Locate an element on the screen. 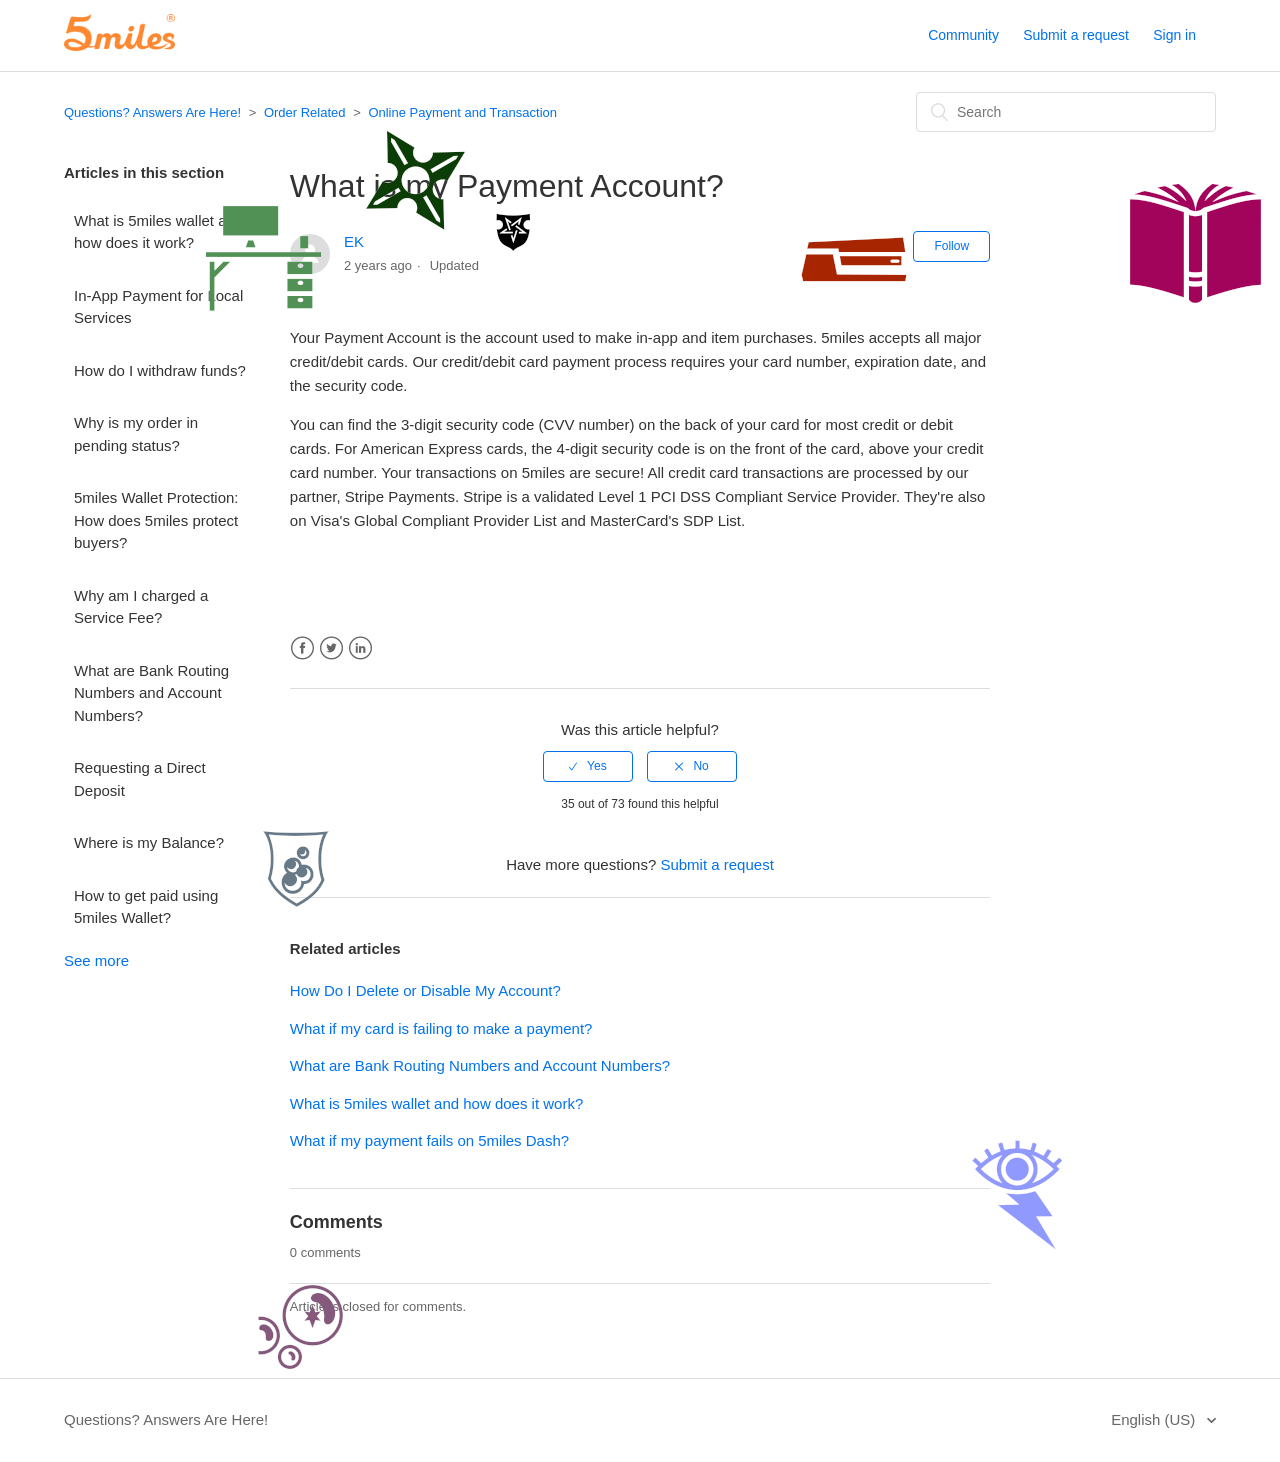  dragon ball collectible items in a game interface is located at coordinates (300, 1327).